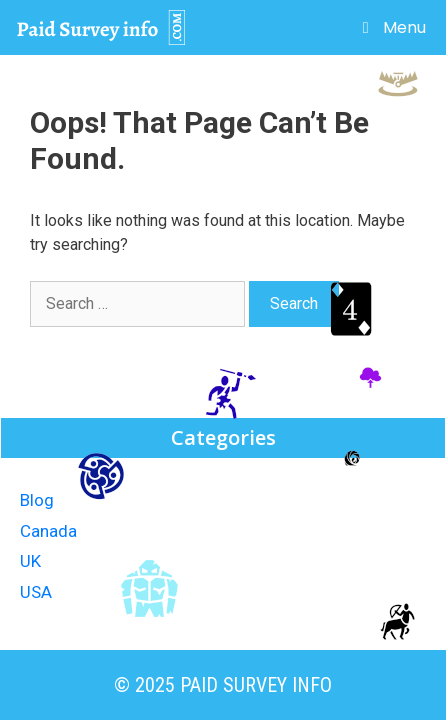  What do you see at coordinates (101, 476) in the screenshot?
I see `indicates maximum security or multi-factor authentication enabled` at bounding box center [101, 476].